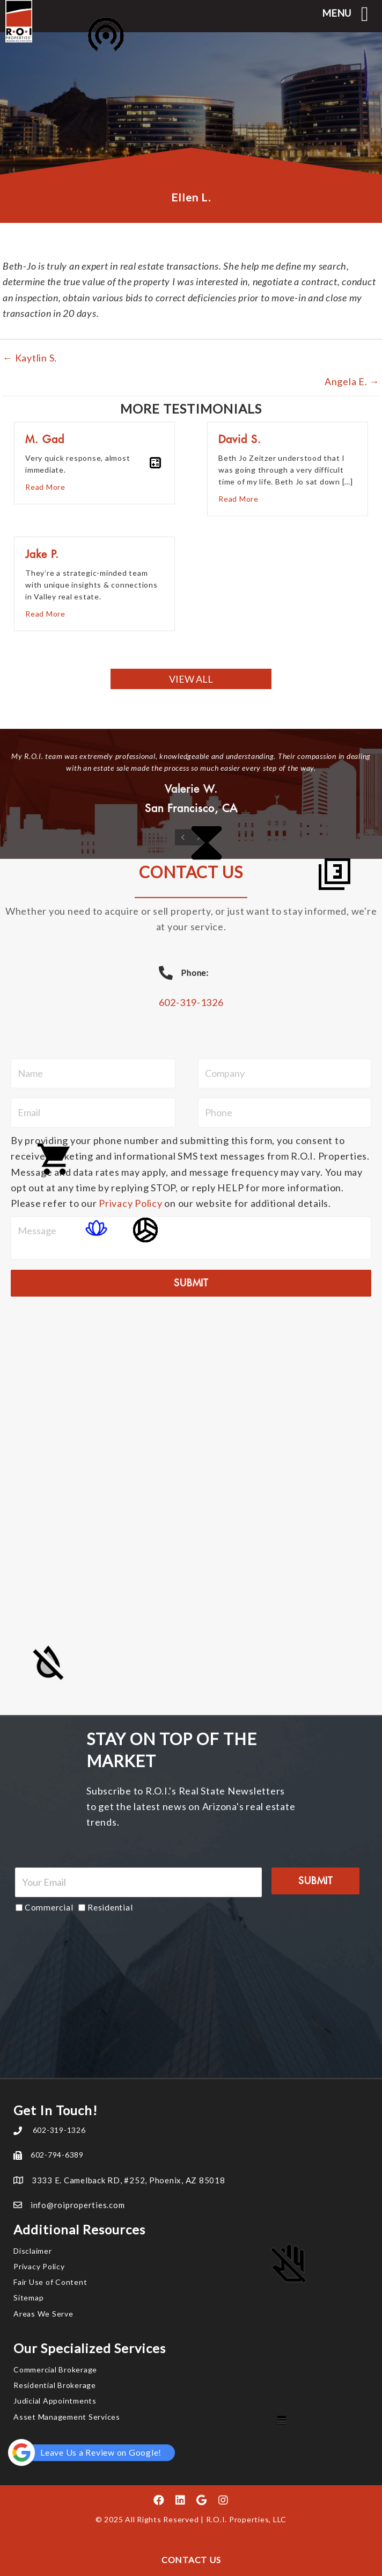 This screenshot has width=382, height=2576. Describe the element at coordinates (96, 1228) in the screenshot. I see `access meditation or mindfulness features` at that location.